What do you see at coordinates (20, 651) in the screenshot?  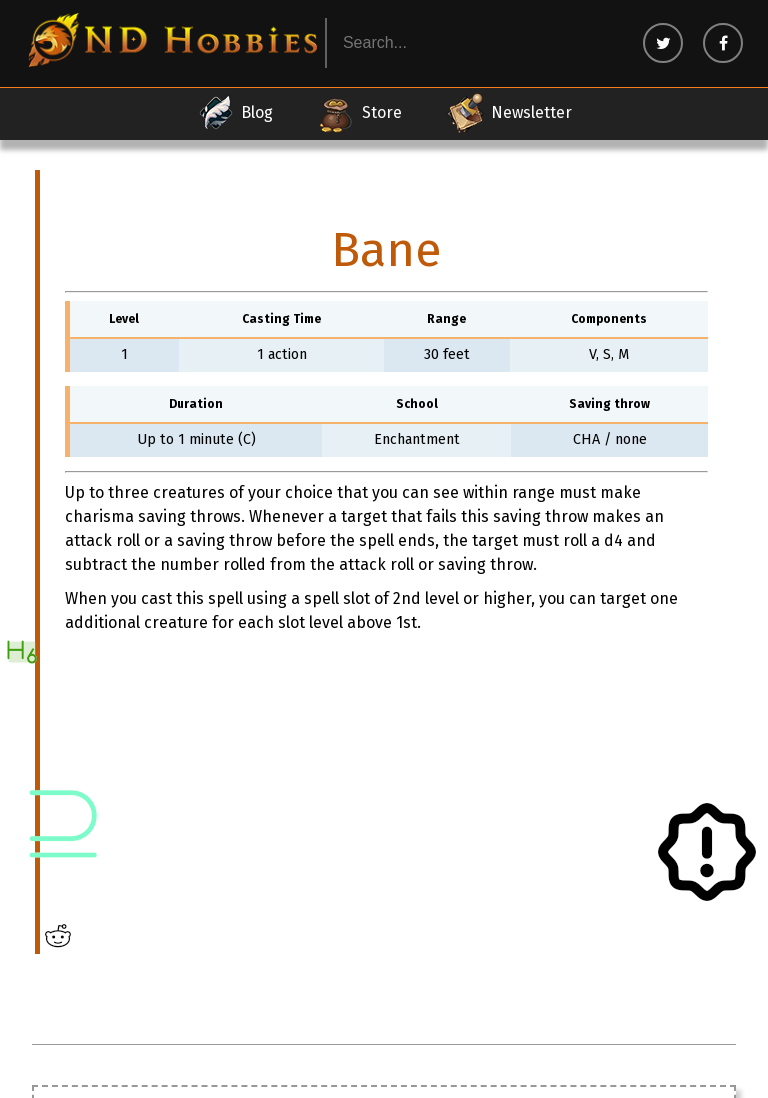 I see `format text as heading level 6` at bounding box center [20, 651].